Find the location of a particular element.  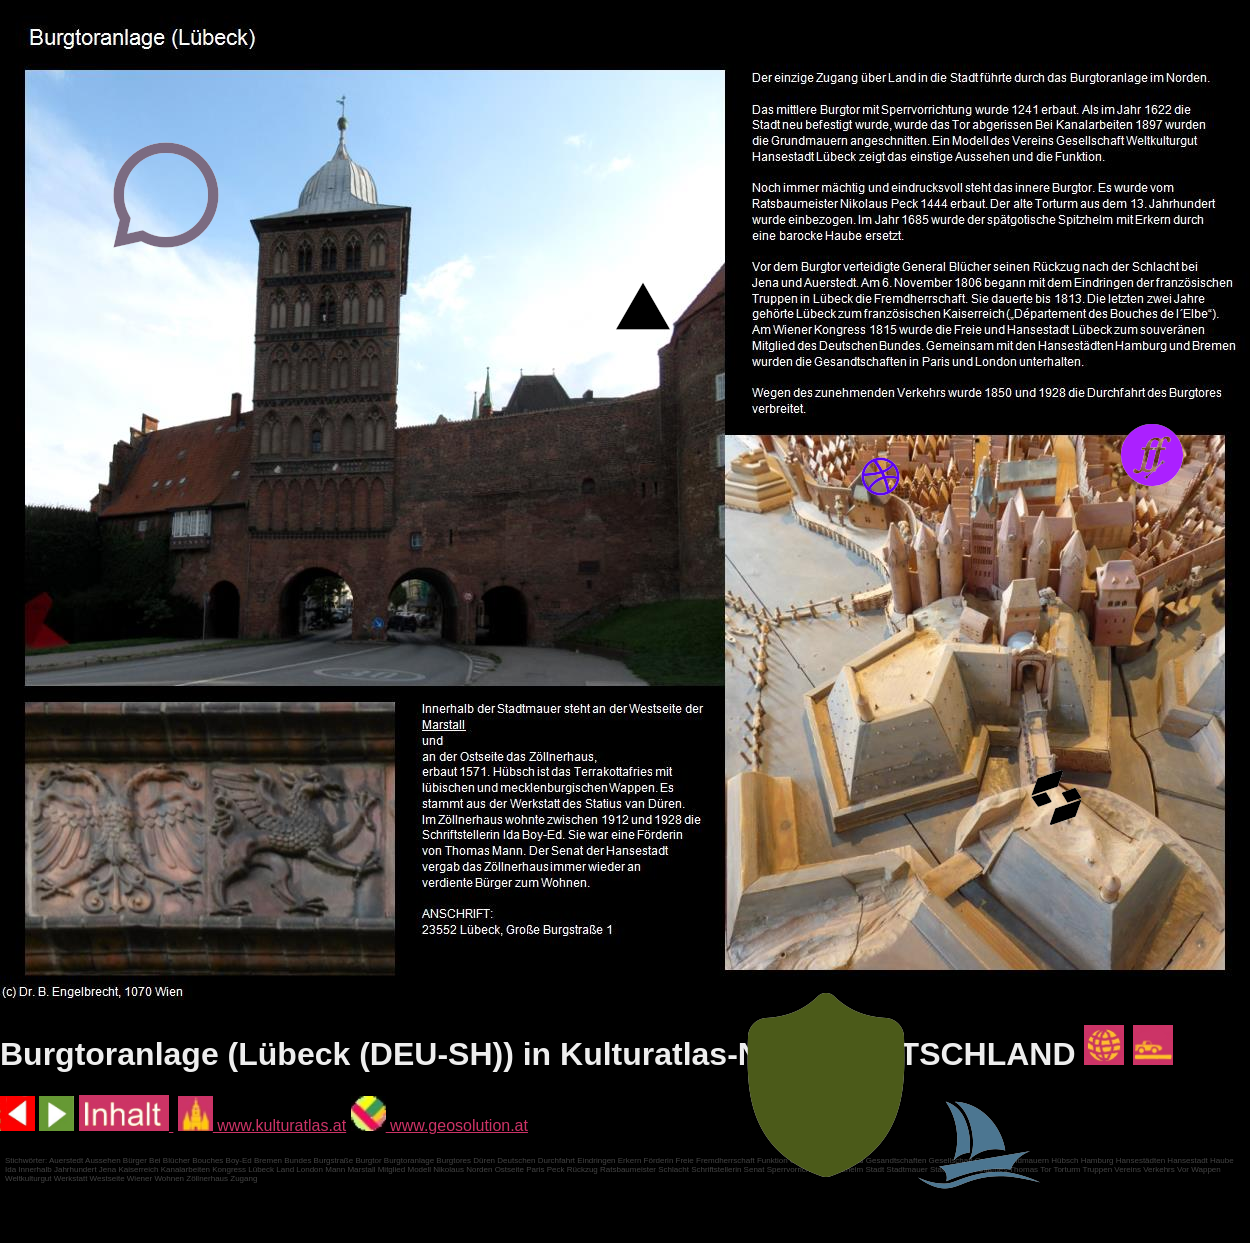

open NextDNS settings is located at coordinates (826, 1085).